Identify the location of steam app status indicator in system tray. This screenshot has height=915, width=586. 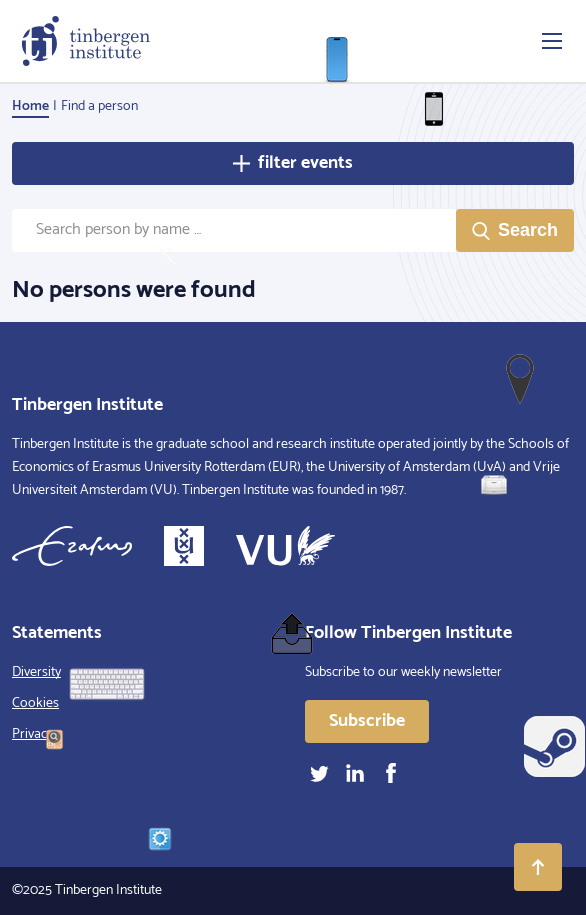
(554, 746).